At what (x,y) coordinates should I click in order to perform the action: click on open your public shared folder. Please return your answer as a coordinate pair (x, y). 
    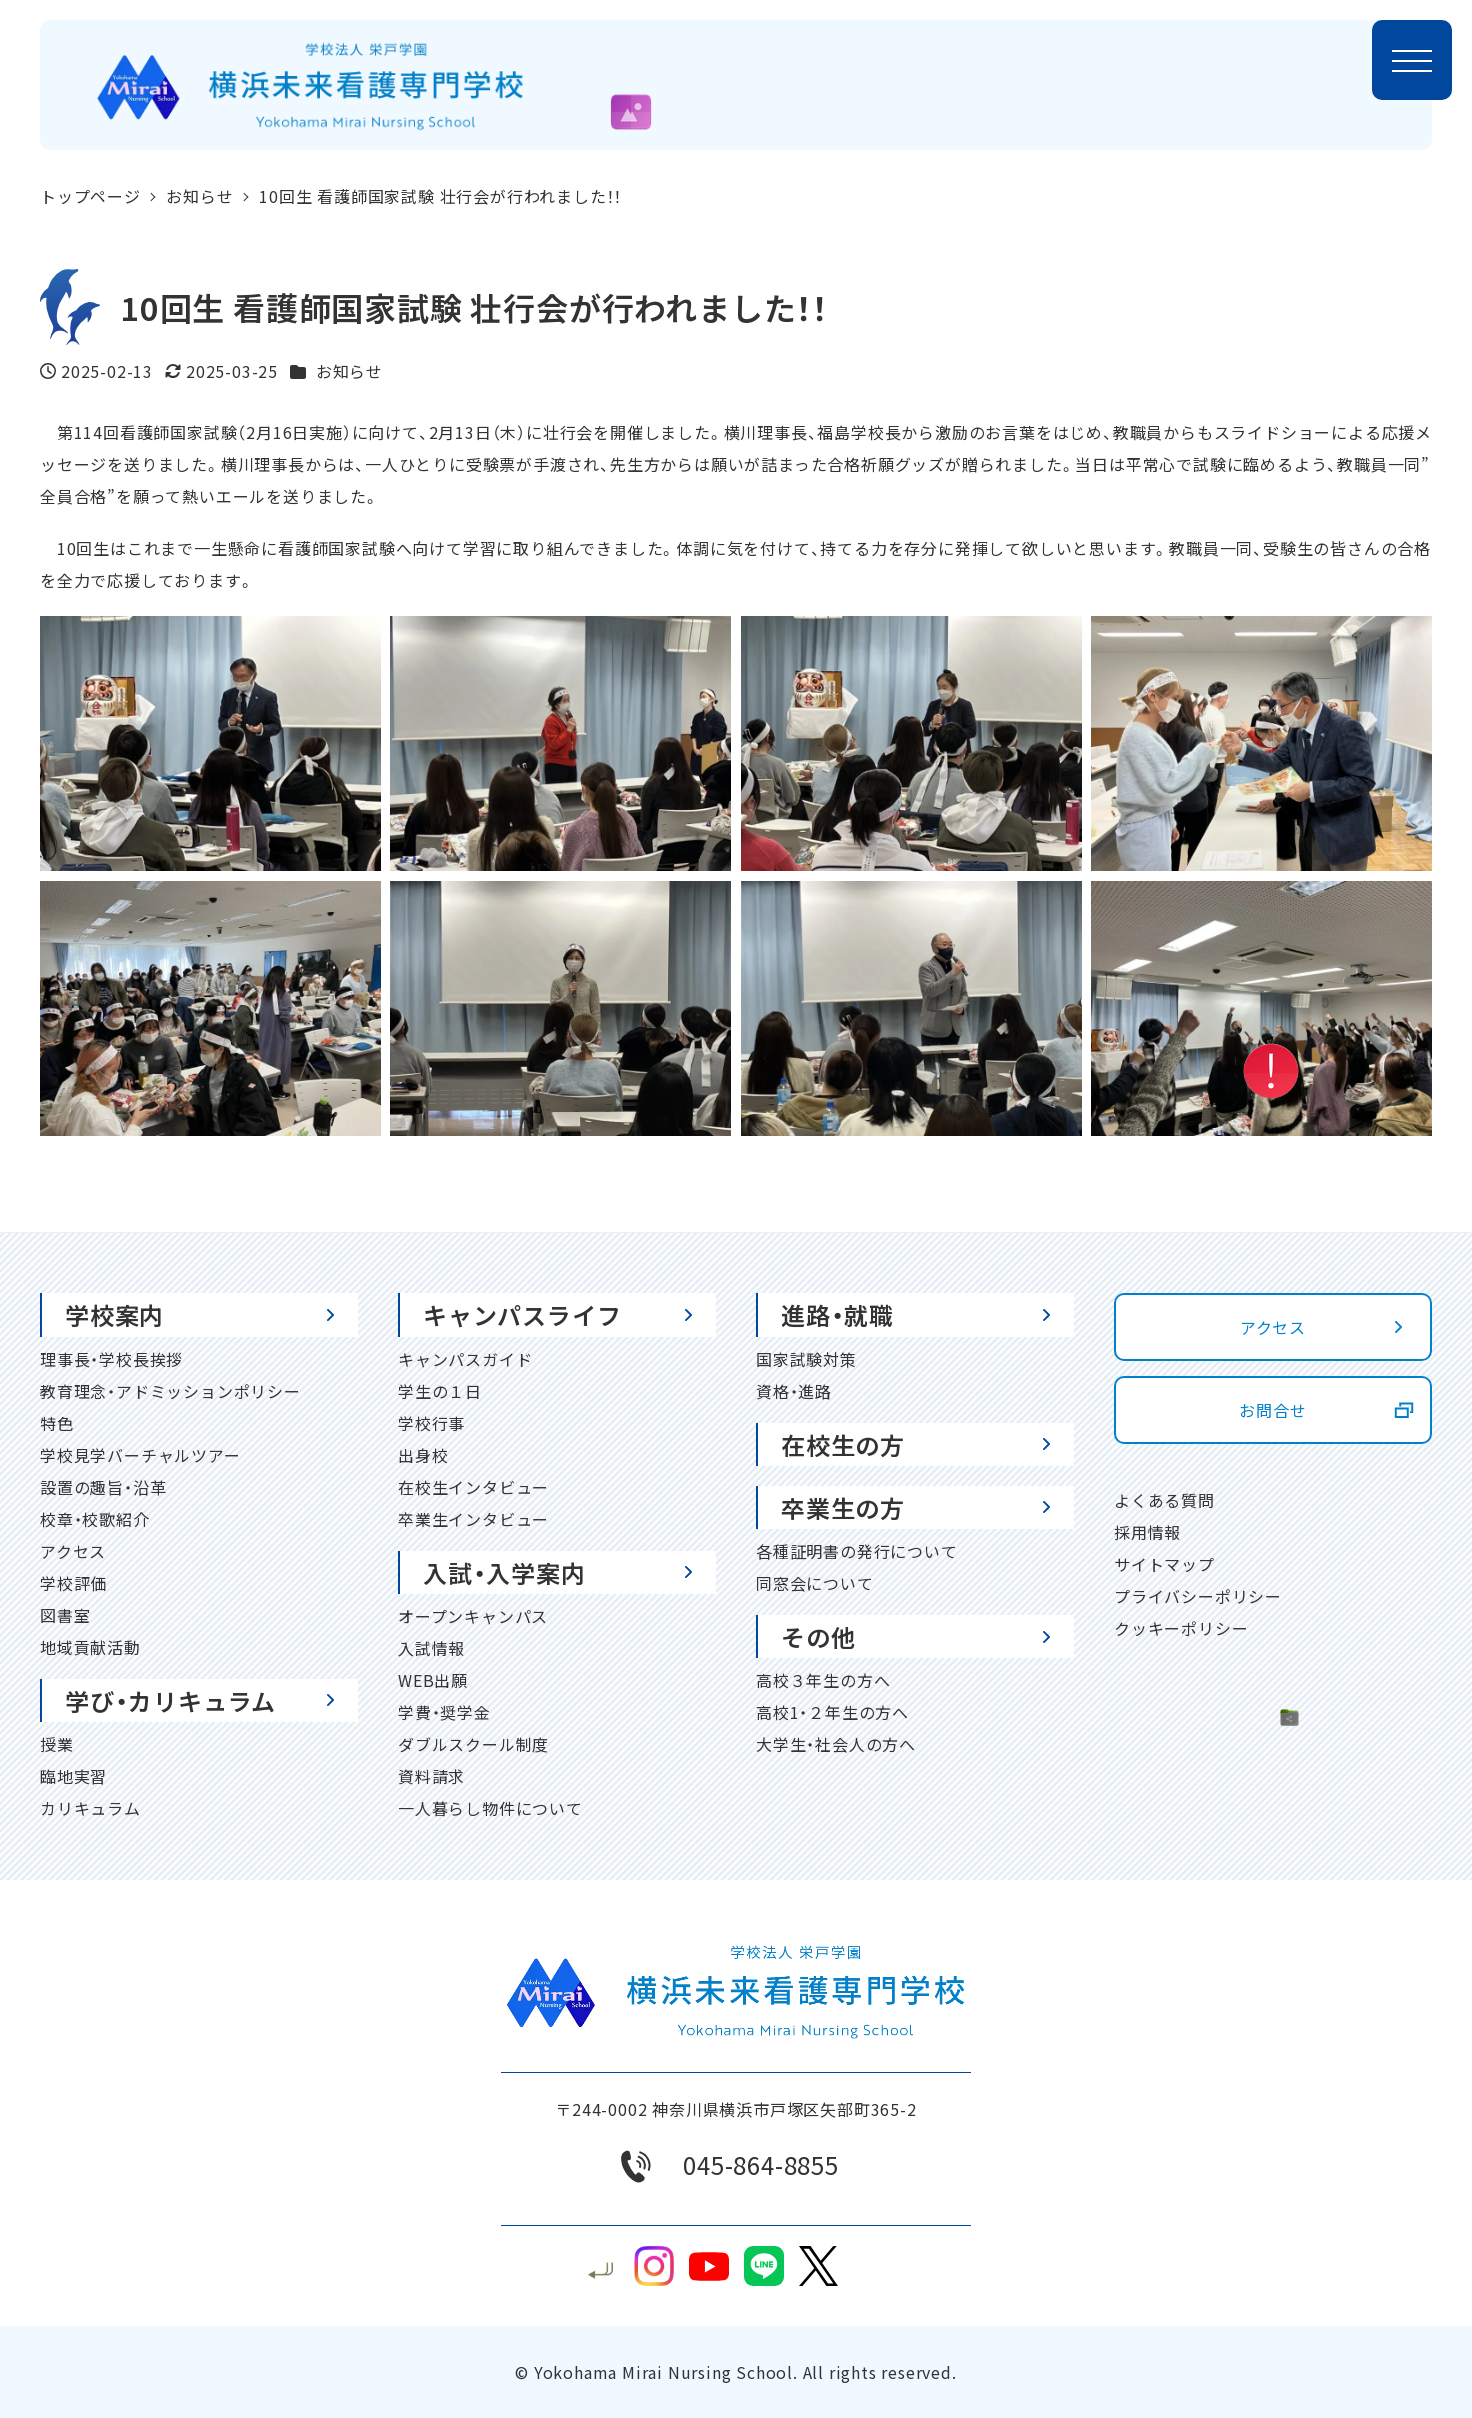
    Looking at the image, I should click on (1289, 1717).